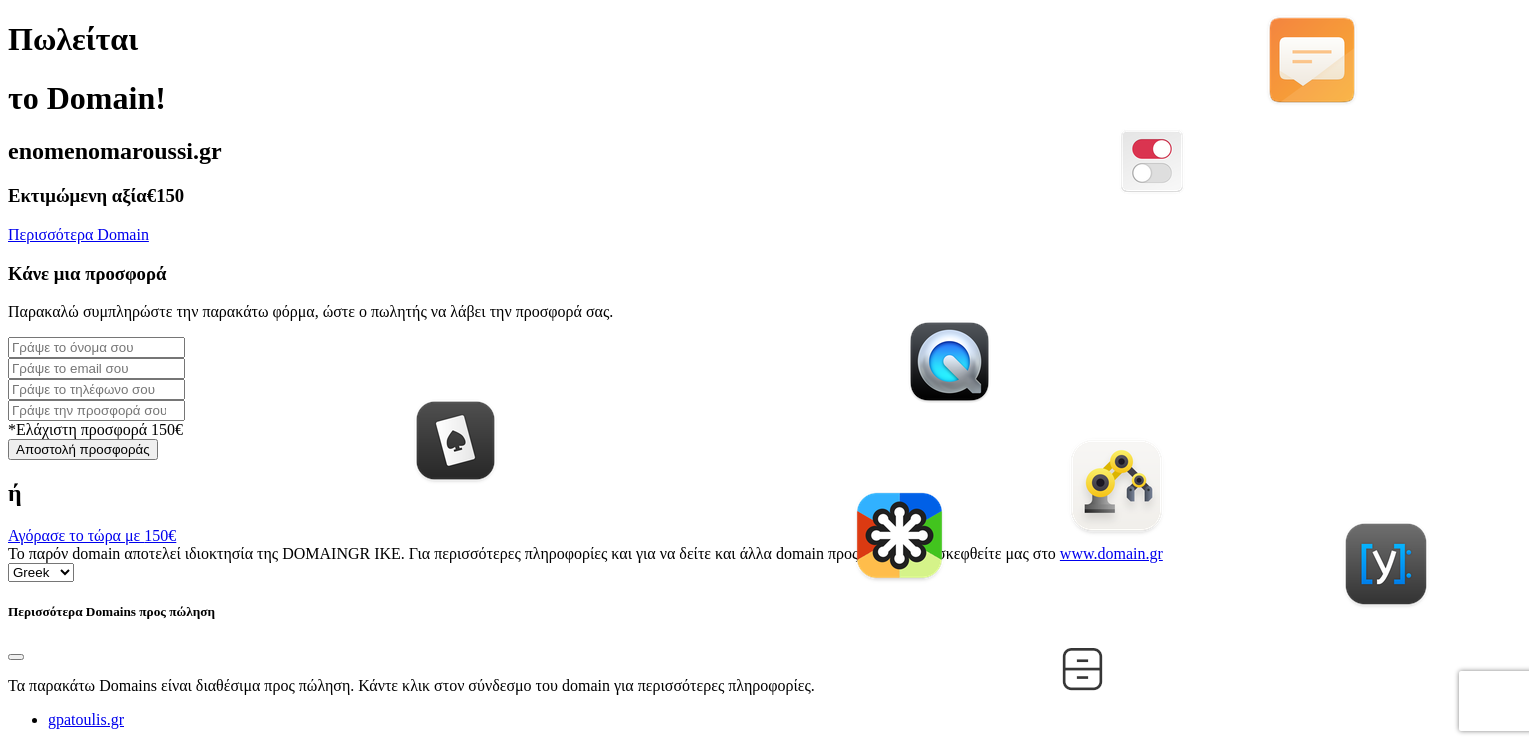 The width and height of the screenshot is (1529, 745). What do you see at coordinates (455, 440) in the screenshot?
I see `open solitaire card game` at bounding box center [455, 440].